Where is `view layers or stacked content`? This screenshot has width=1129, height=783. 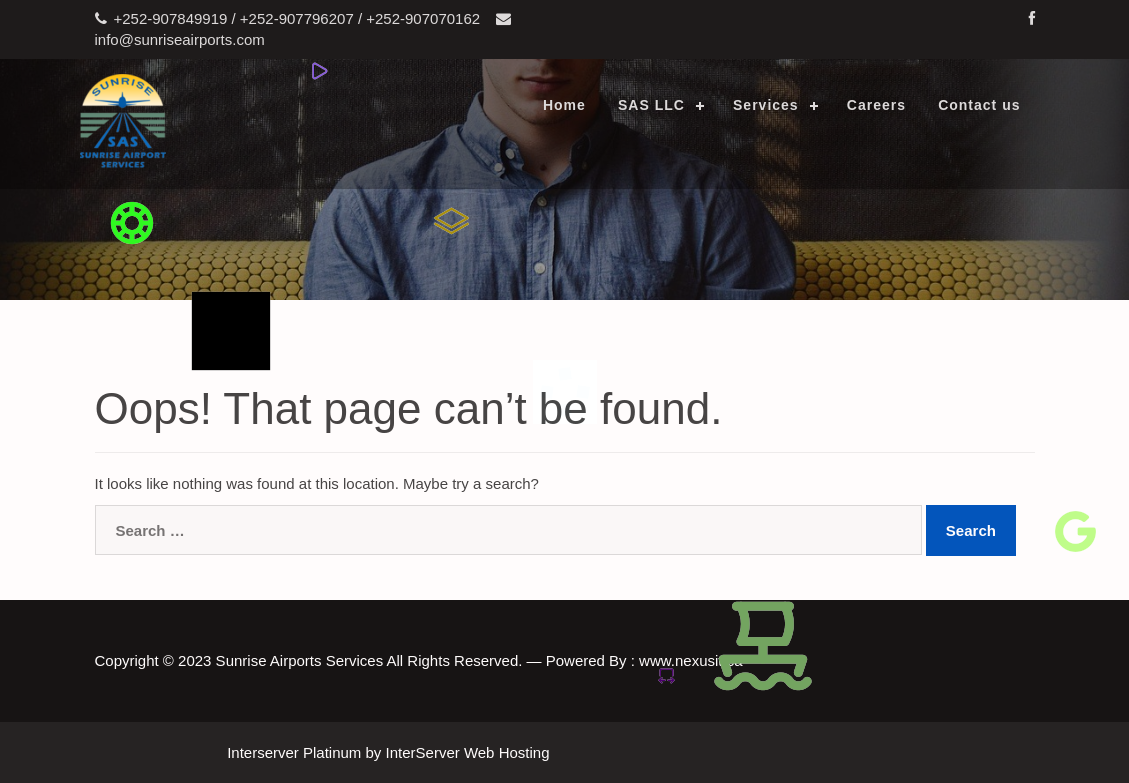 view layers or stacked content is located at coordinates (451, 221).